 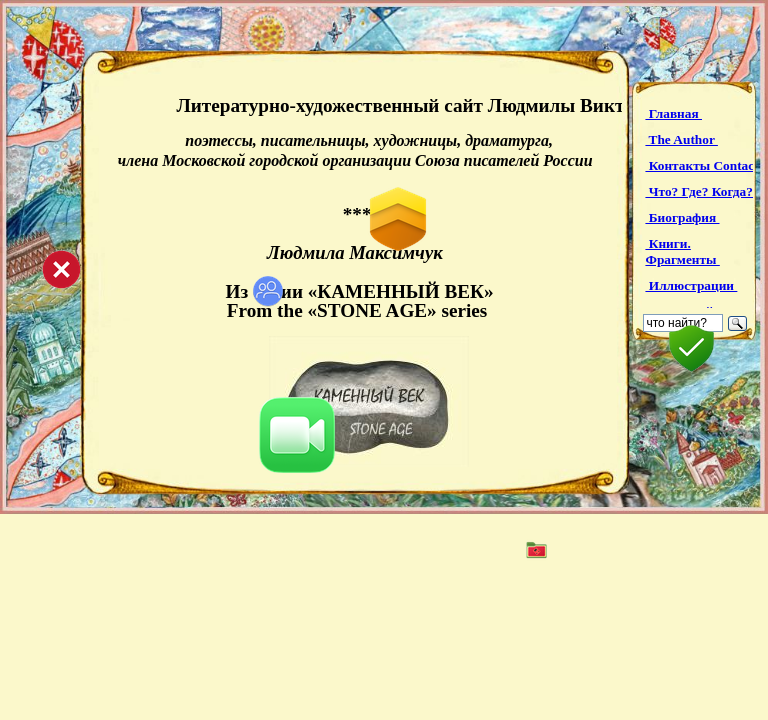 What do you see at coordinates (297, 435) in the screenshot?
I see `open FaceTime to start a video call` at bounding box center [297, 435].